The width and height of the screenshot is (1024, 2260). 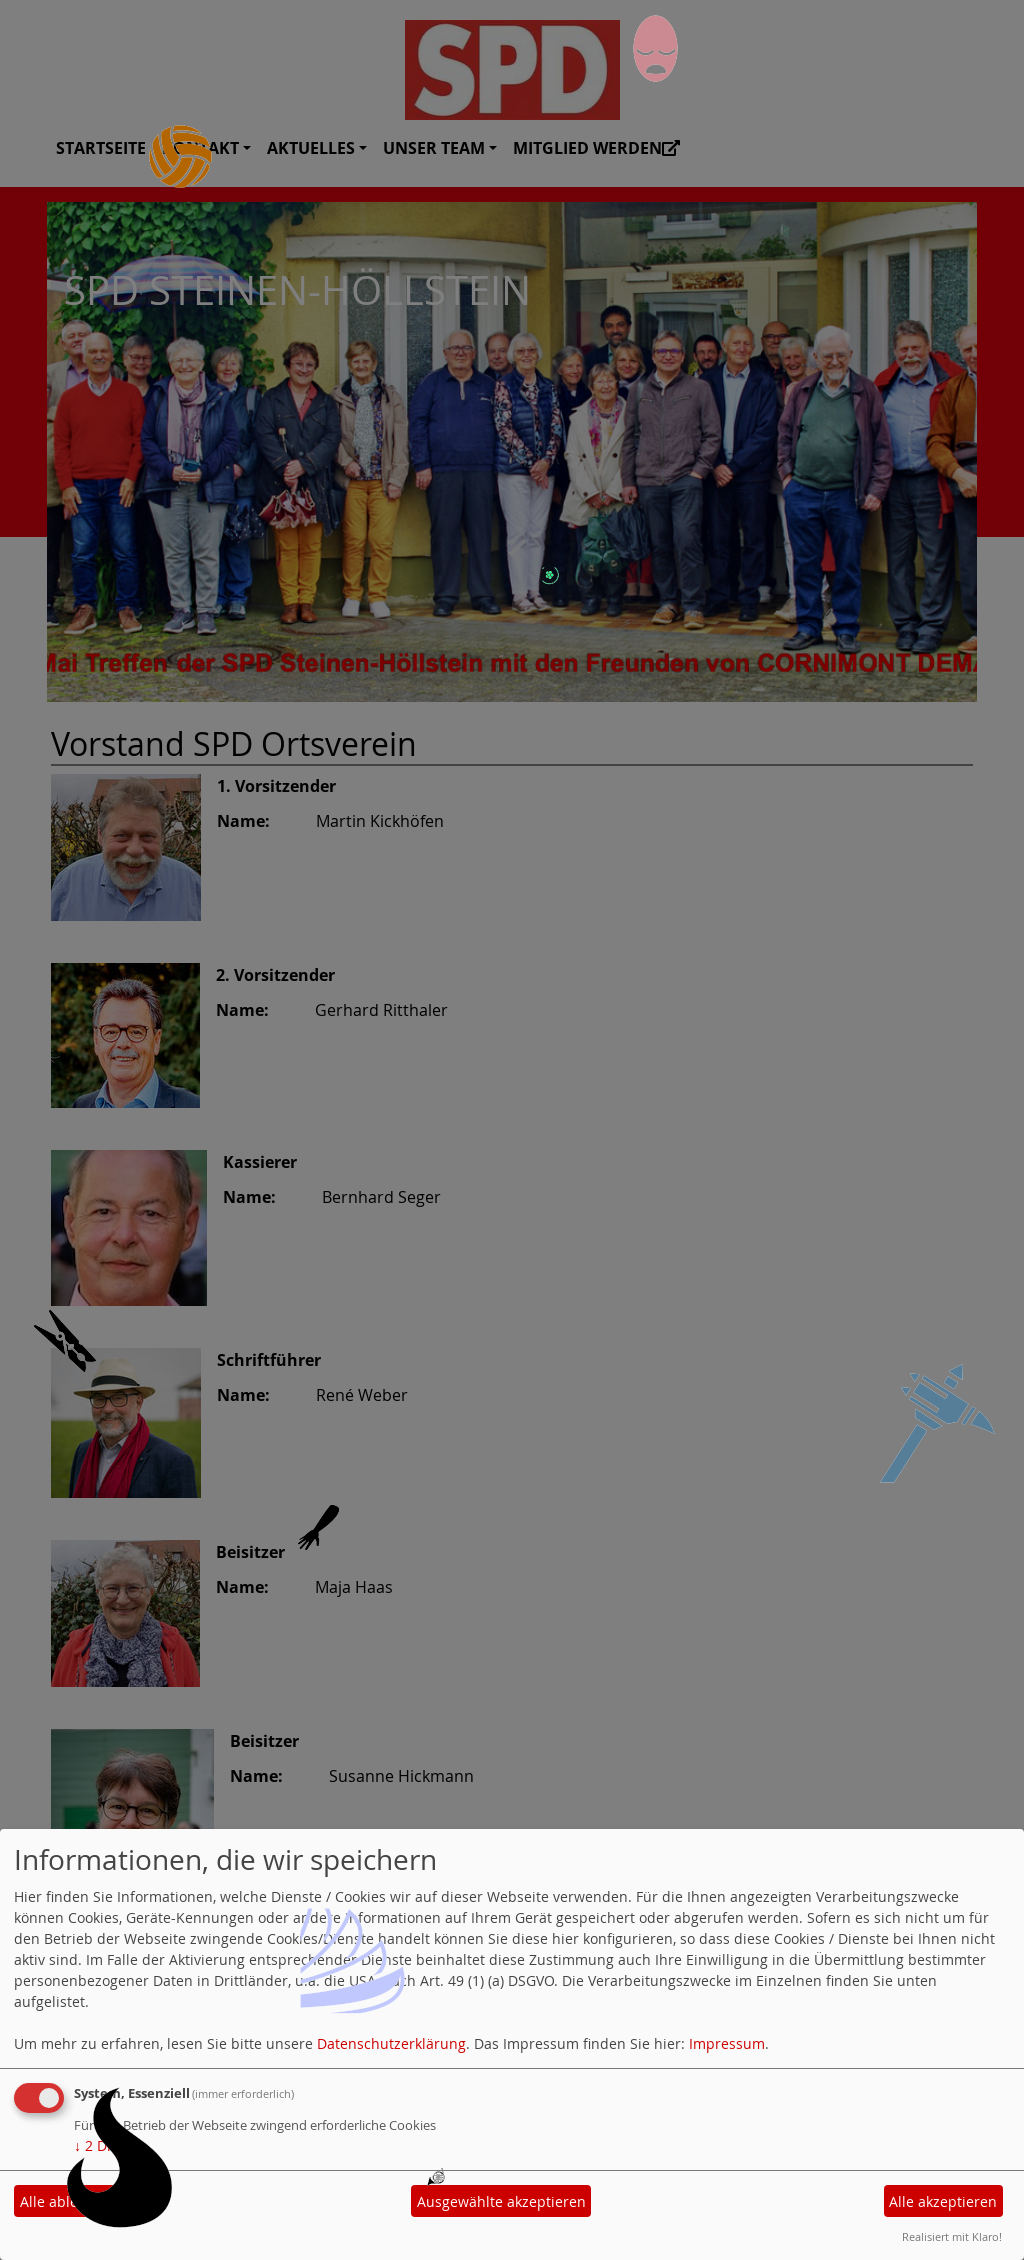 What do you see at coordinates (119, 2157) in the screenshot?
I see `indicates hot or trending content` at bounding box center [119, 2157].